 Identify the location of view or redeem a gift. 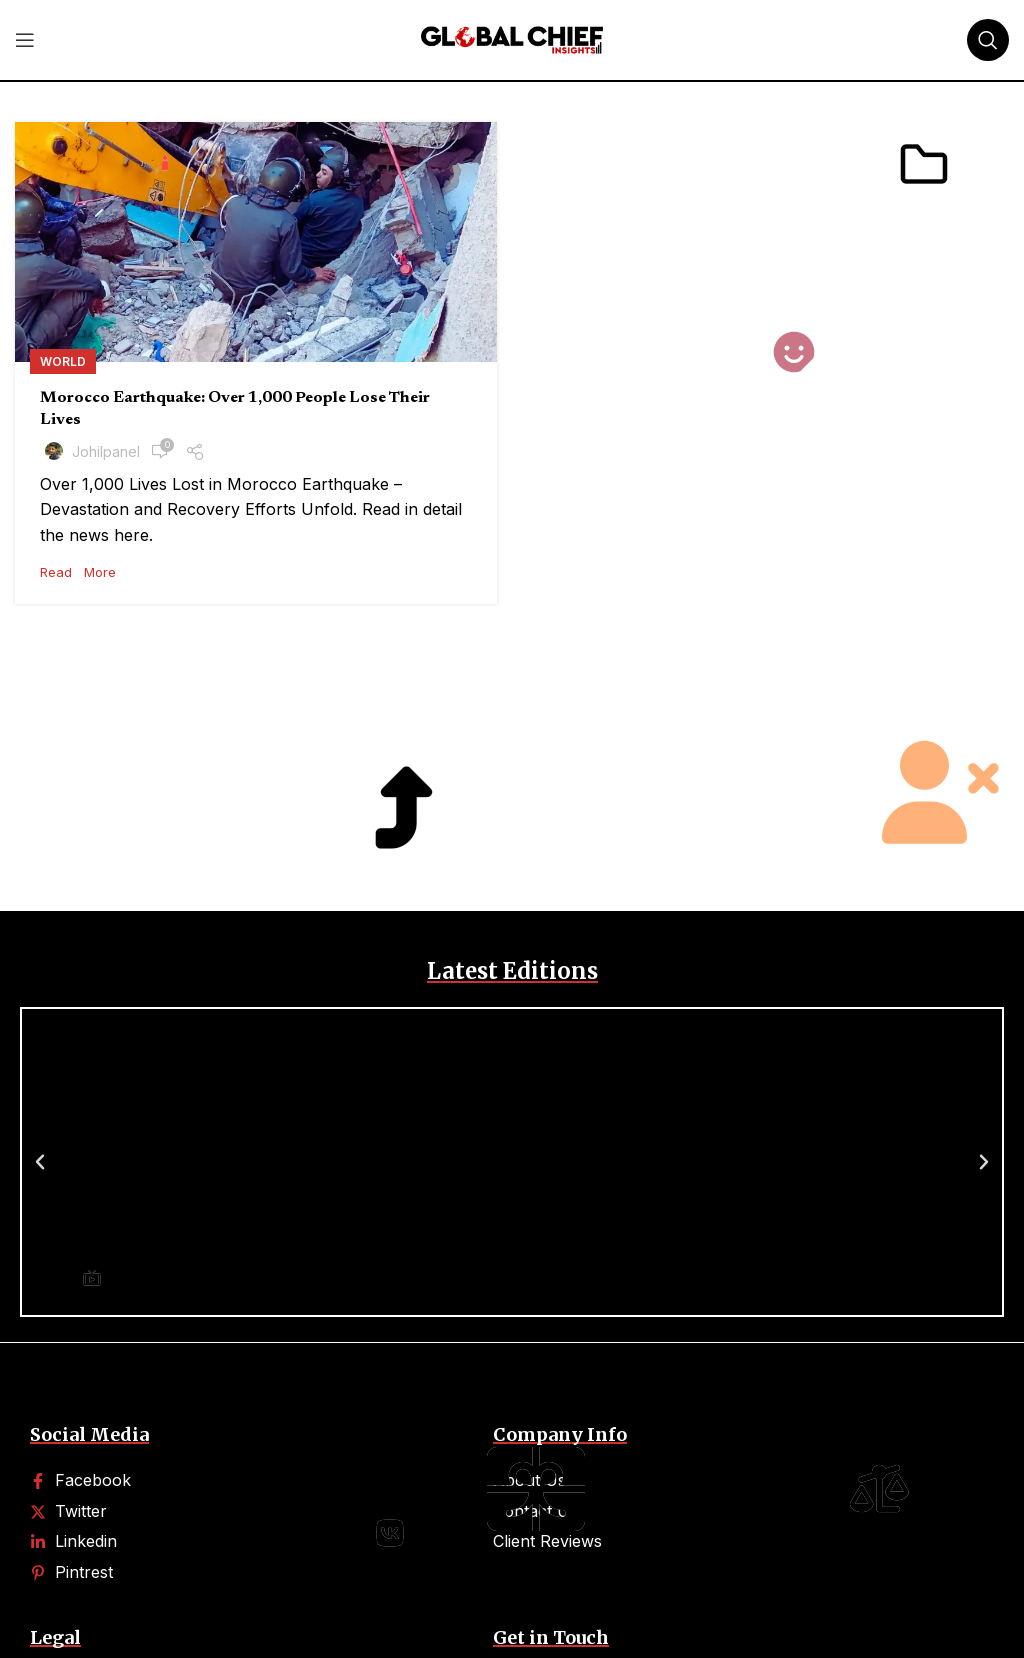
(536, 1489).